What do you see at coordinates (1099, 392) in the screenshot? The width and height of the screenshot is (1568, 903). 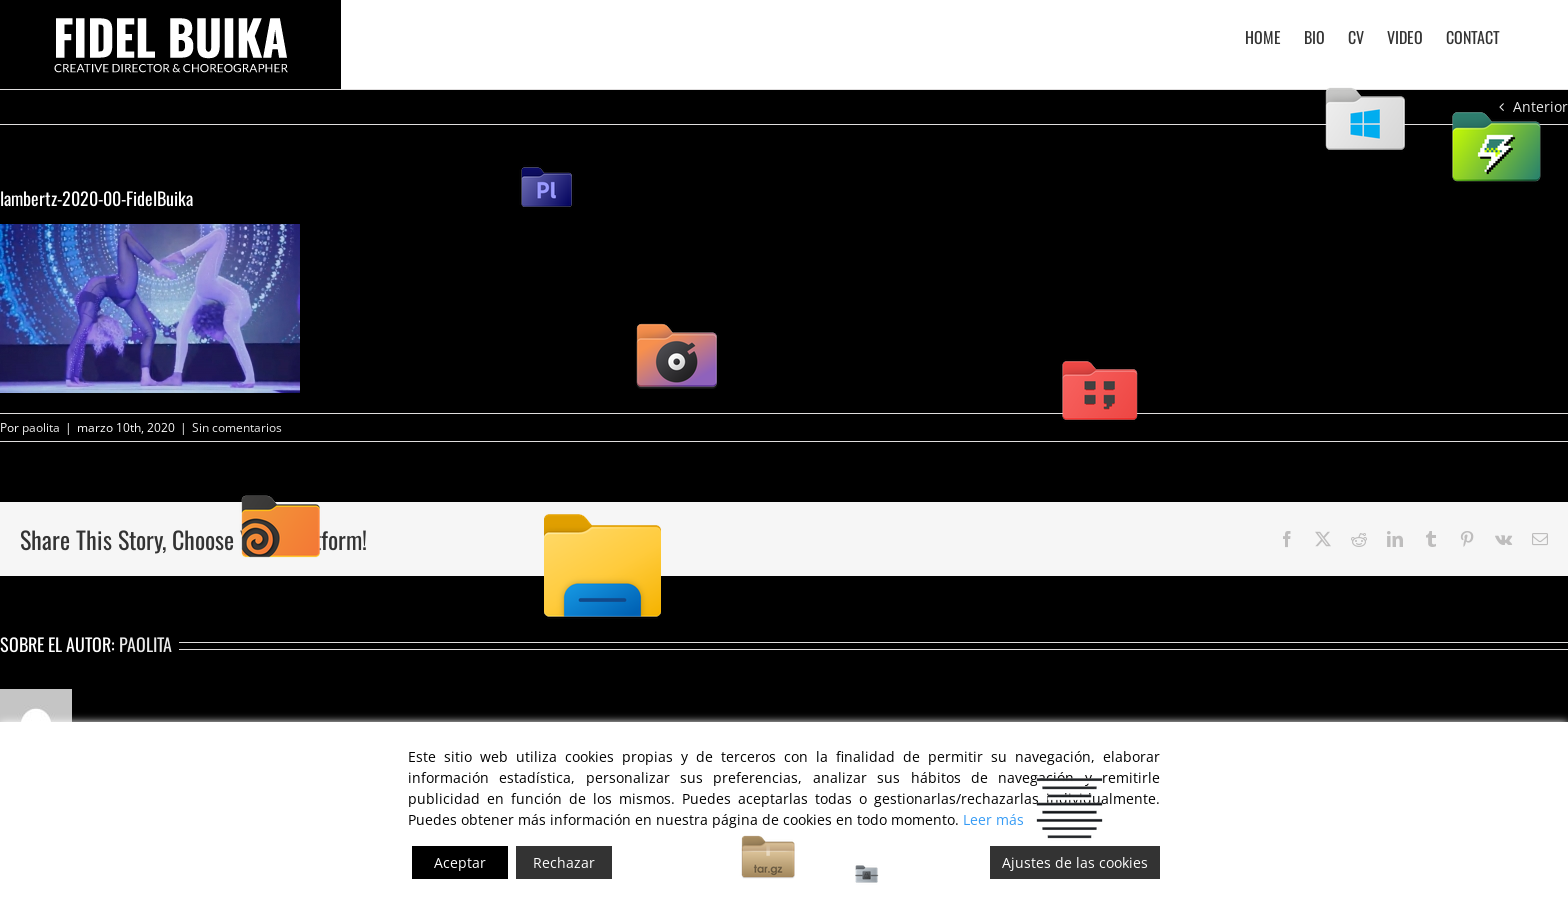 I see `open forth programming language projects folder` at bounding box center [1099, 392].